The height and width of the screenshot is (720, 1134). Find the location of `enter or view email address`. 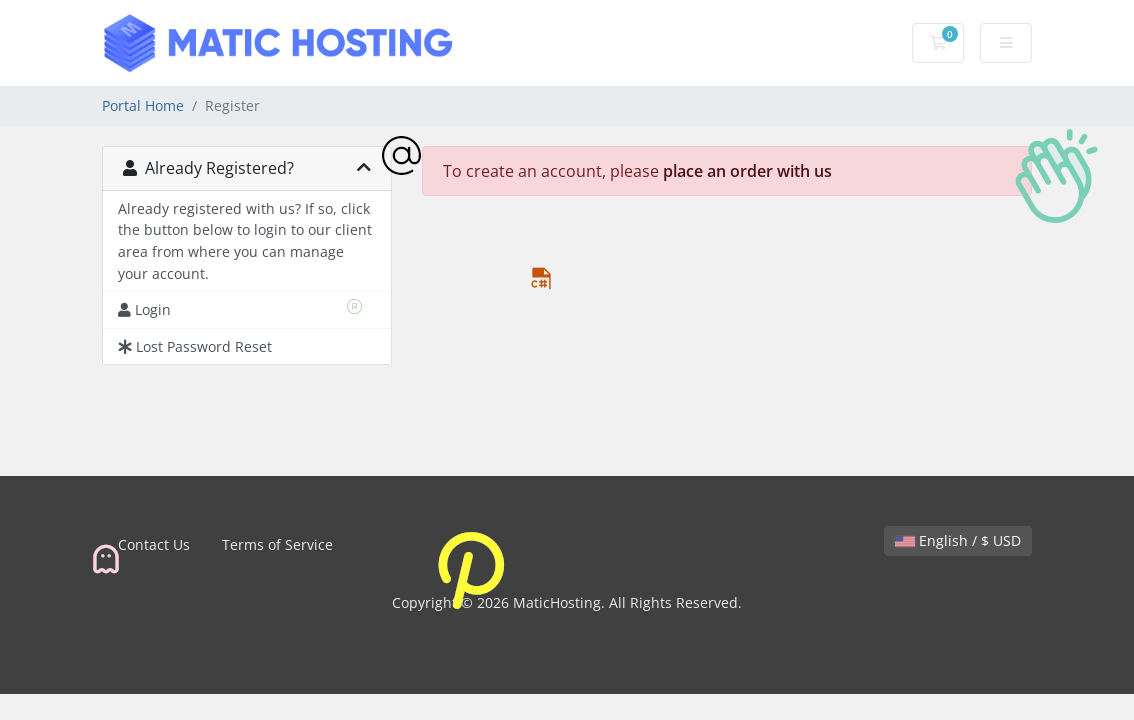

enter or view email address is located at coordinates (401, 155).